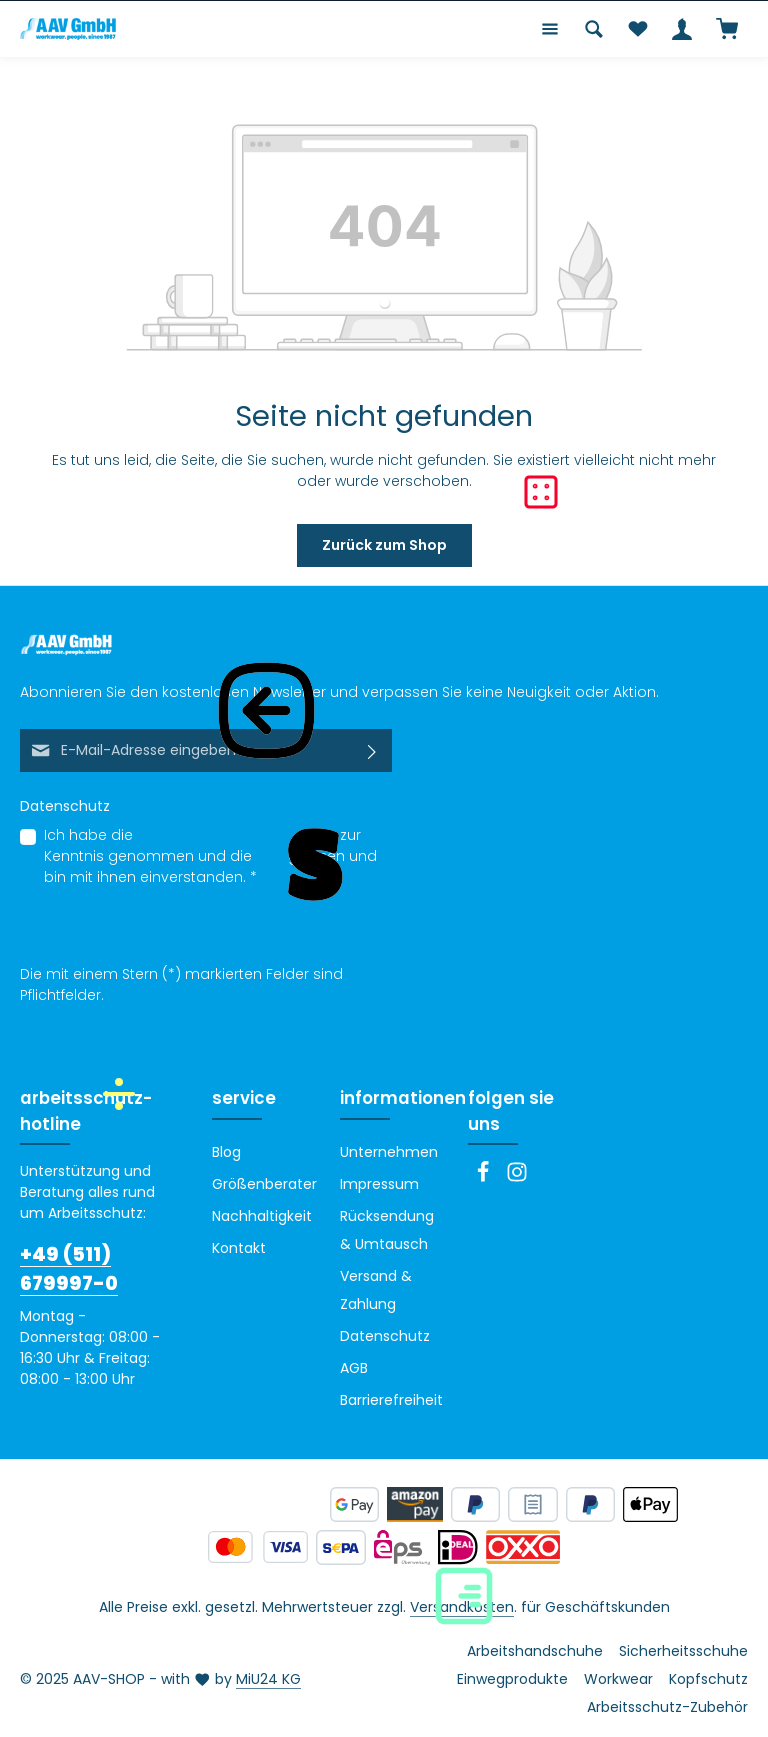 This screenshot has width=768, height=1737. I want to click on go back to the previous screen, so click(266, 710).